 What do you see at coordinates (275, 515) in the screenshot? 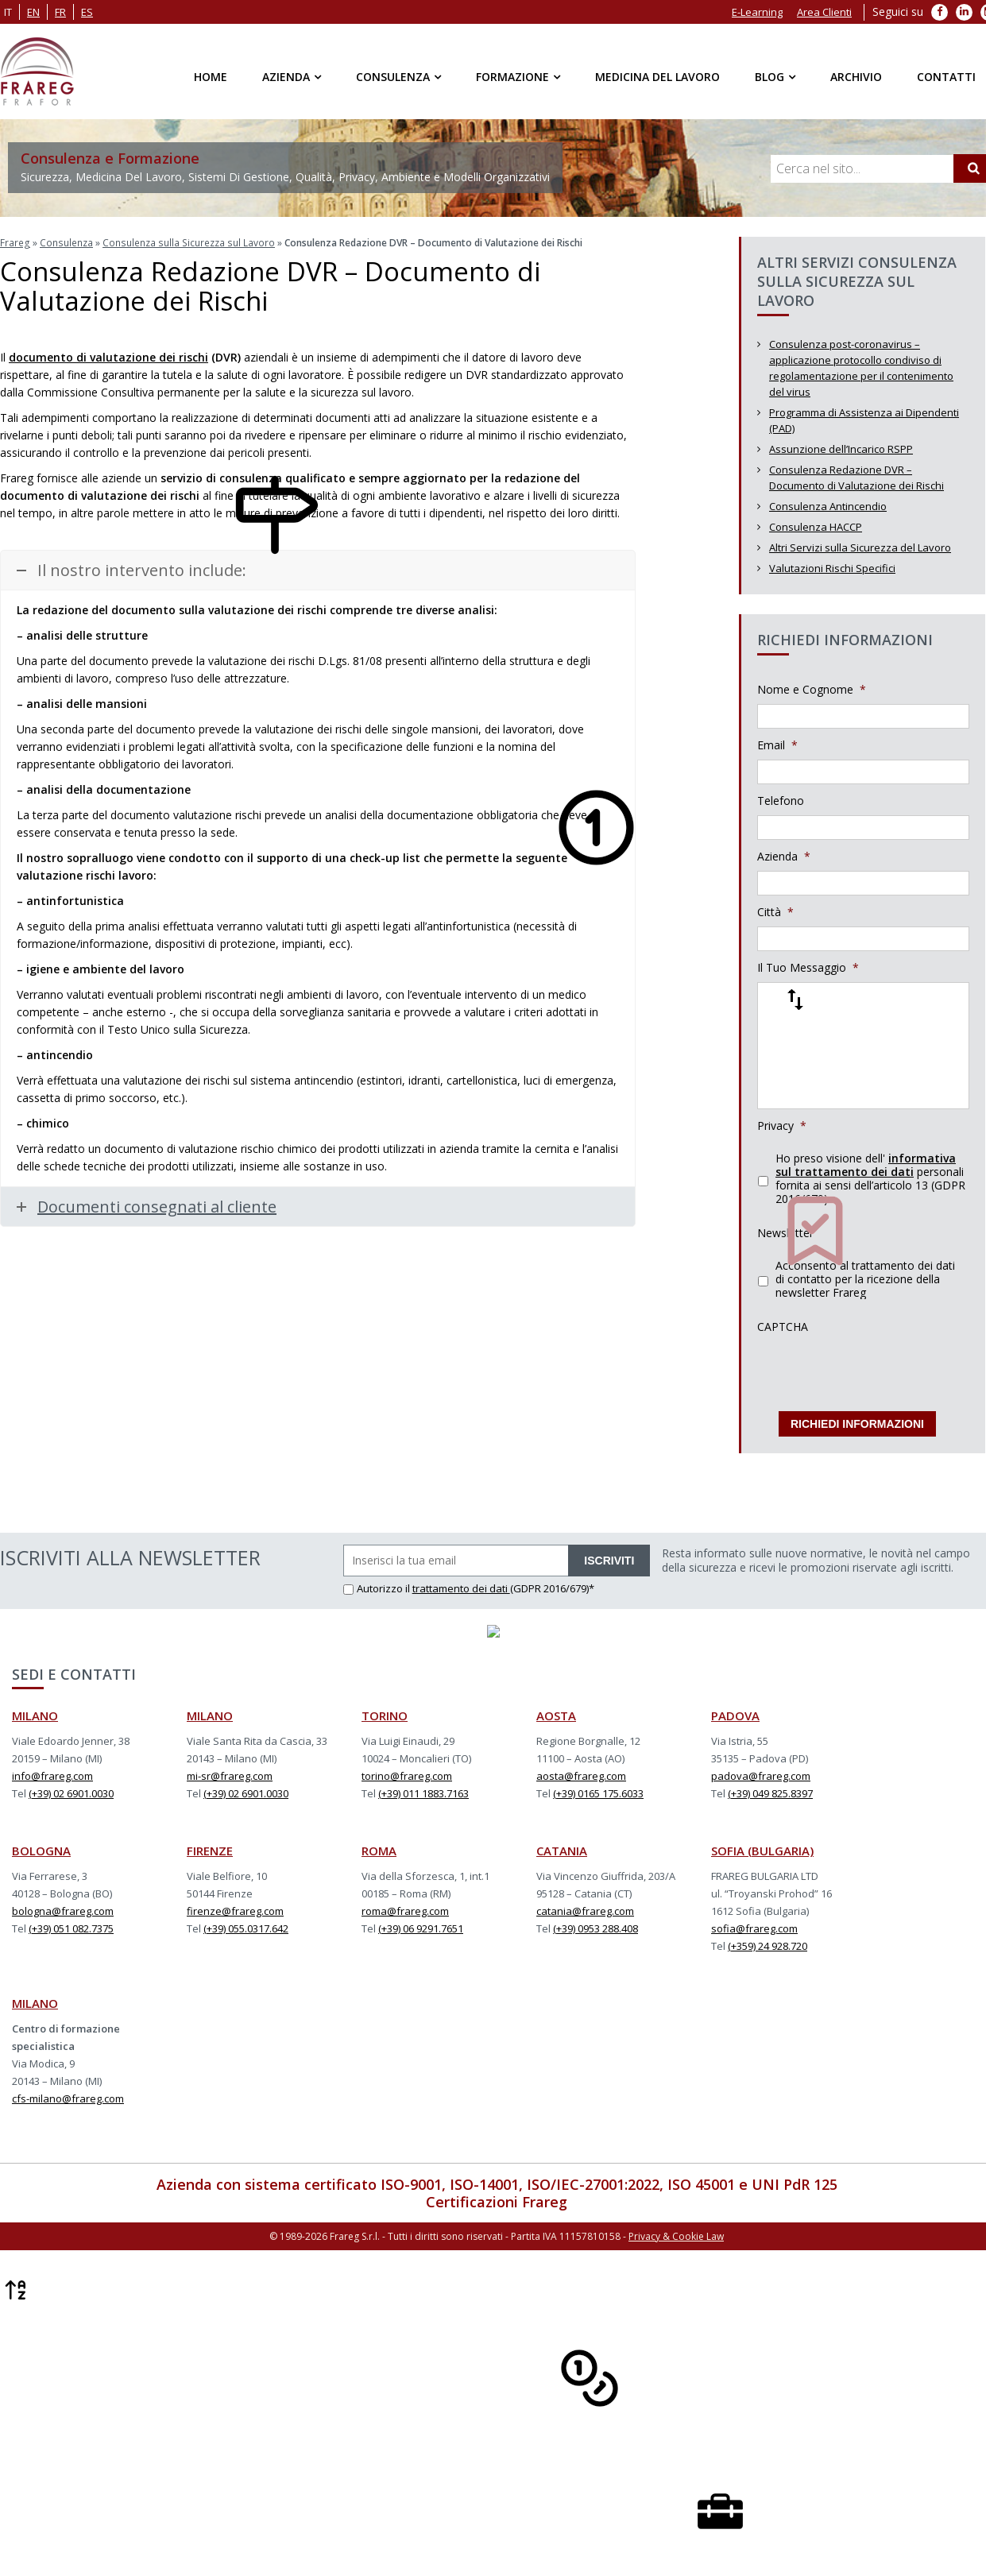
I see `navigate to project milestones` at bounding box center [275, 515].